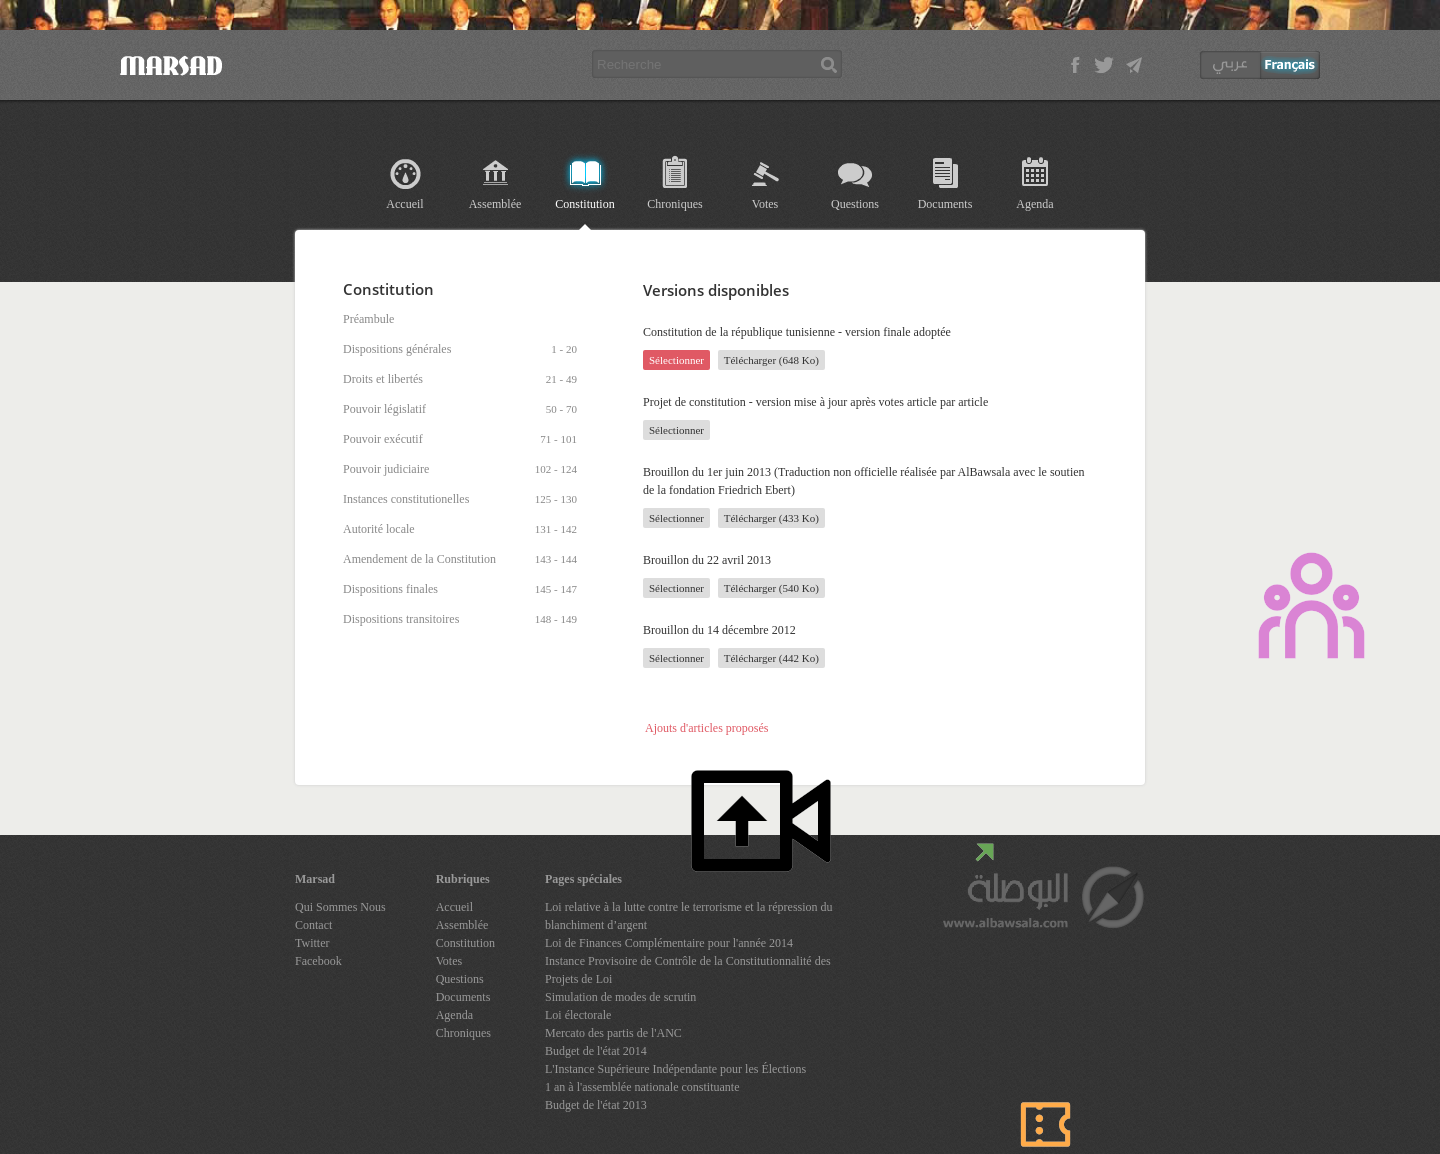  What do you see at coordinates (761, 821) in the screenshot?
I see `upload a video file` at bounding box center [761, 821].